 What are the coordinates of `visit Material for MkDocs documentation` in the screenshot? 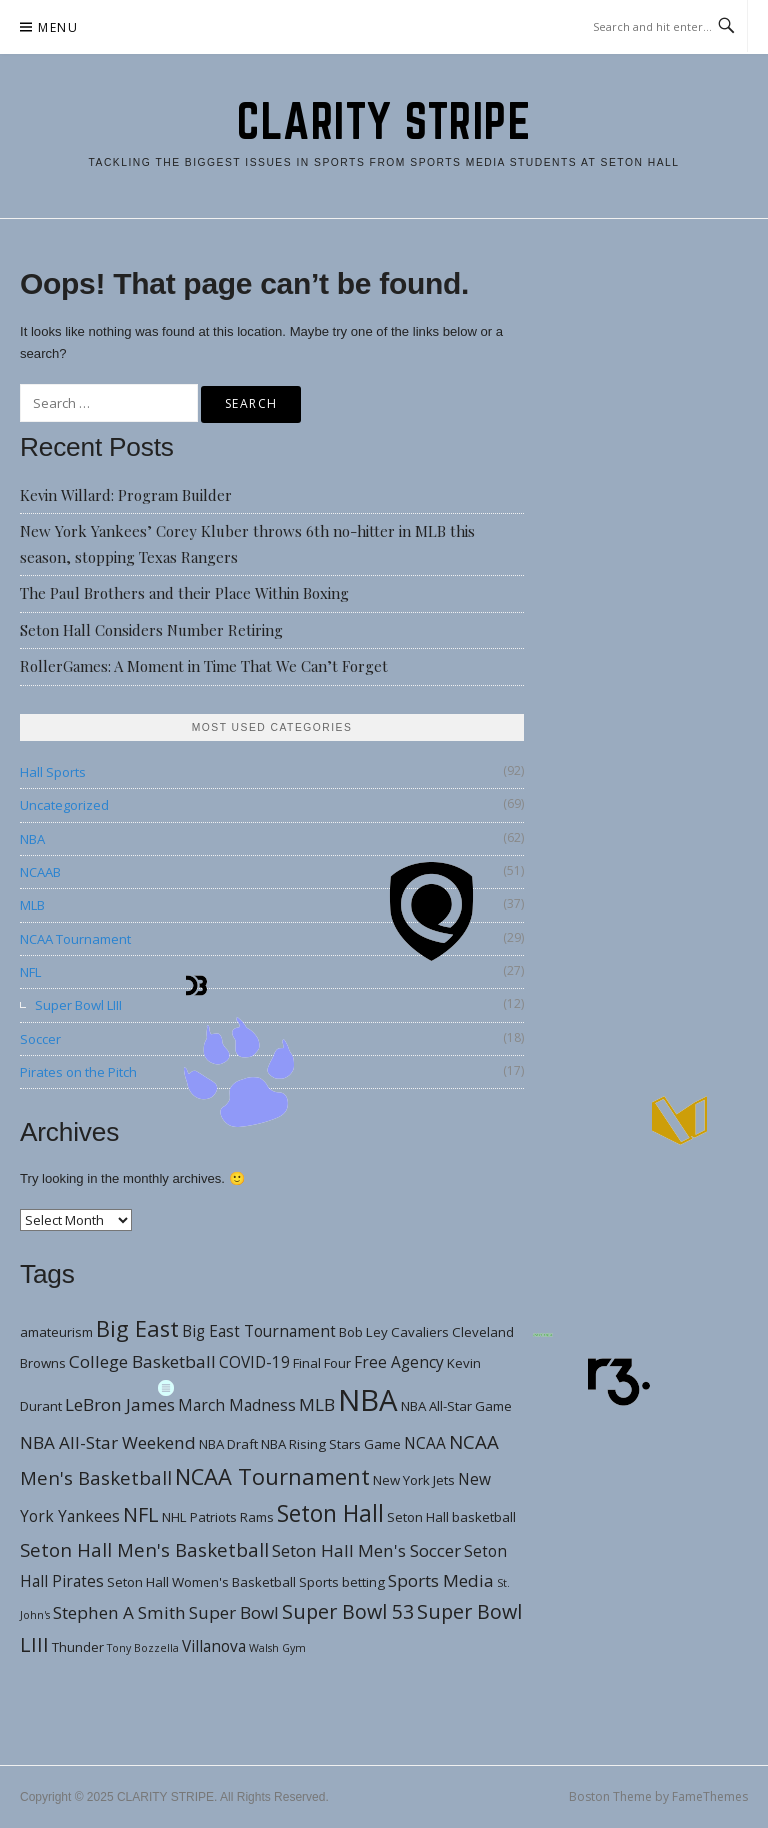 It's located at (679, 1120).